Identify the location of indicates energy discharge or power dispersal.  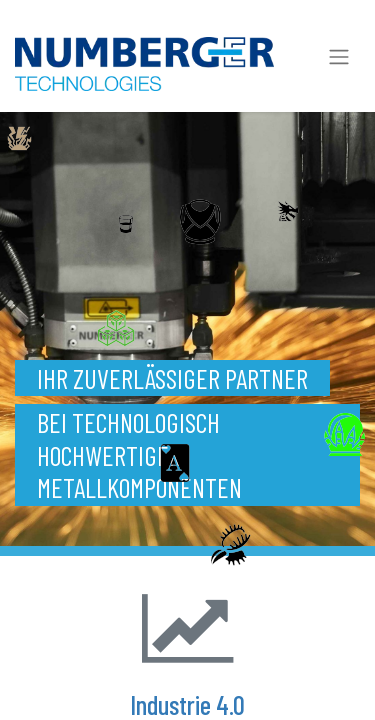
(19, 138).